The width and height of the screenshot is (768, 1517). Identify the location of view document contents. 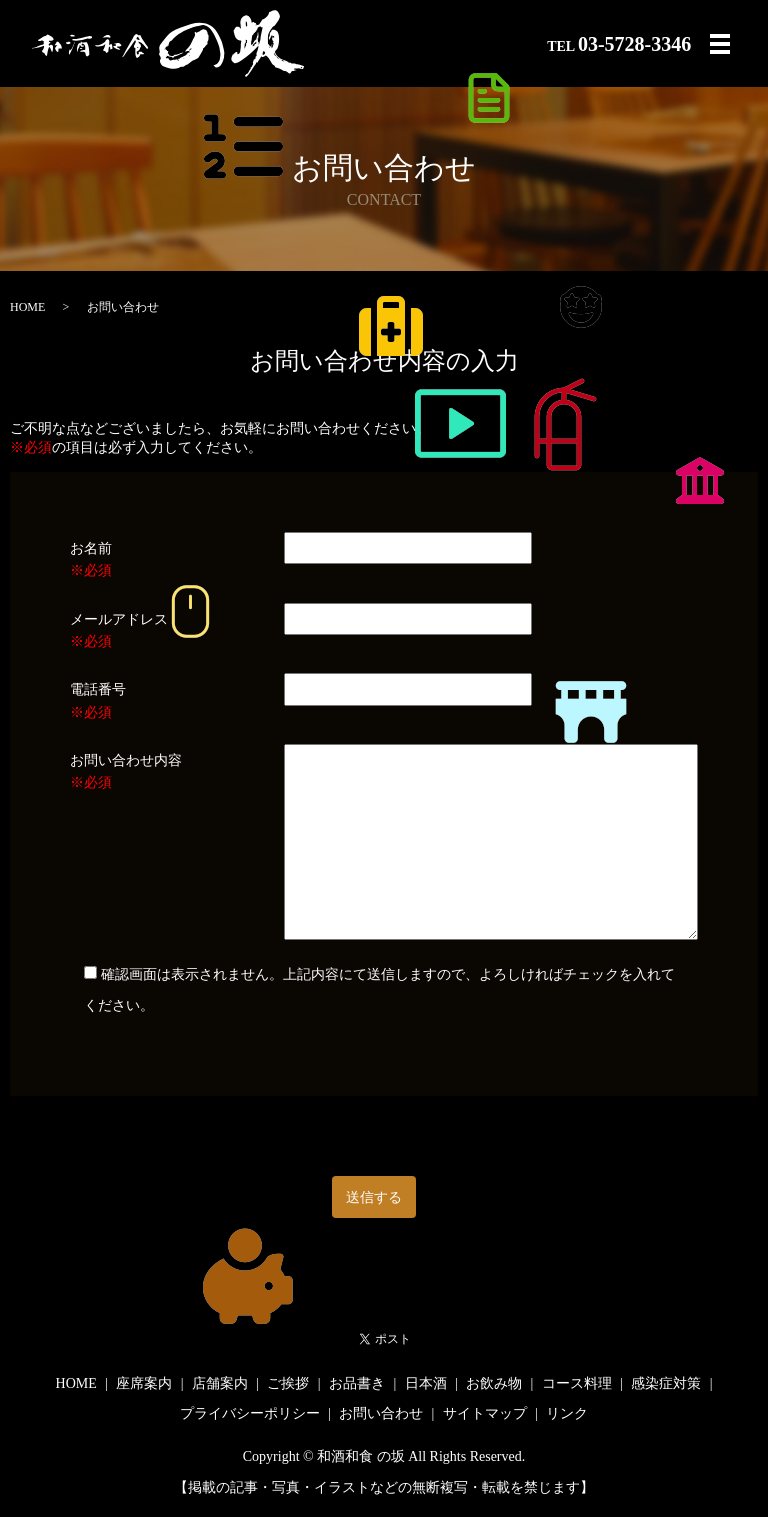
(489, 98).